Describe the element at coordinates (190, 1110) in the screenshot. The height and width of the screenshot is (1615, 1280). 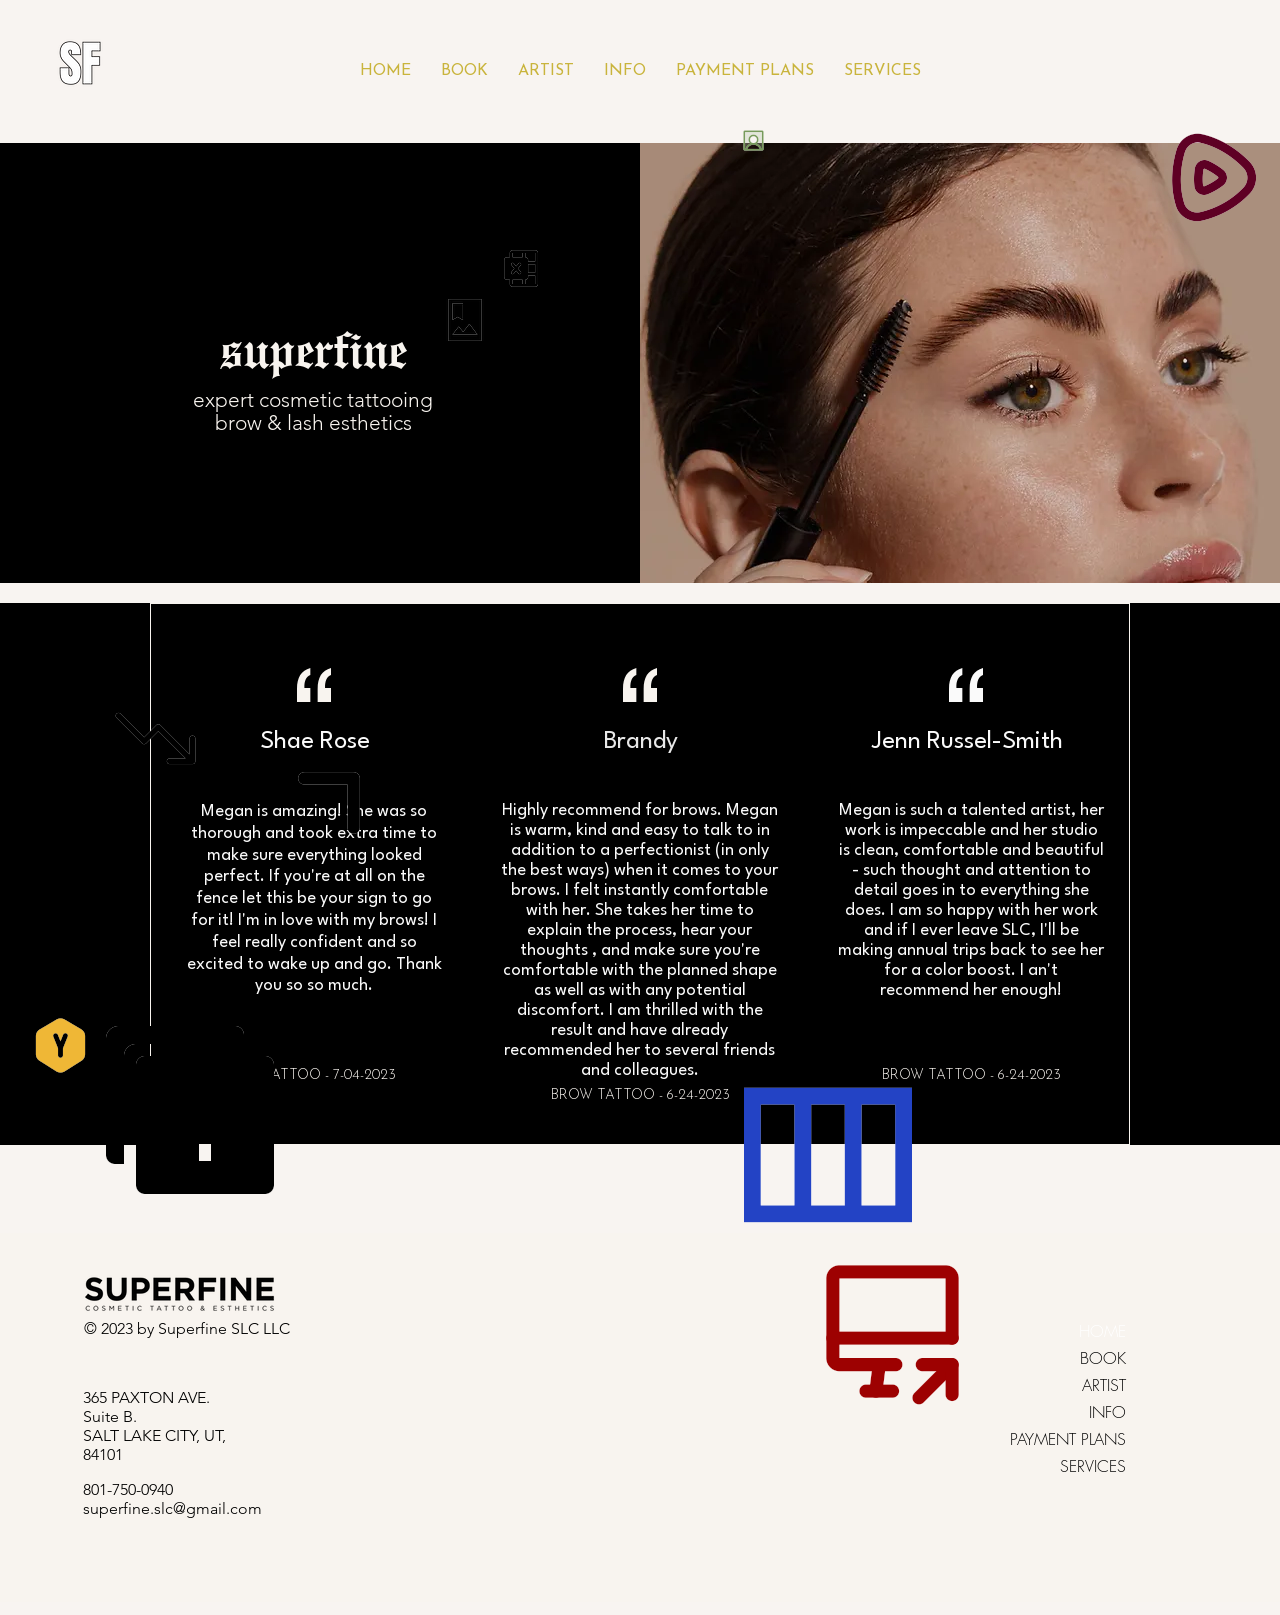
I see `duplicate or copy an item` at that location.